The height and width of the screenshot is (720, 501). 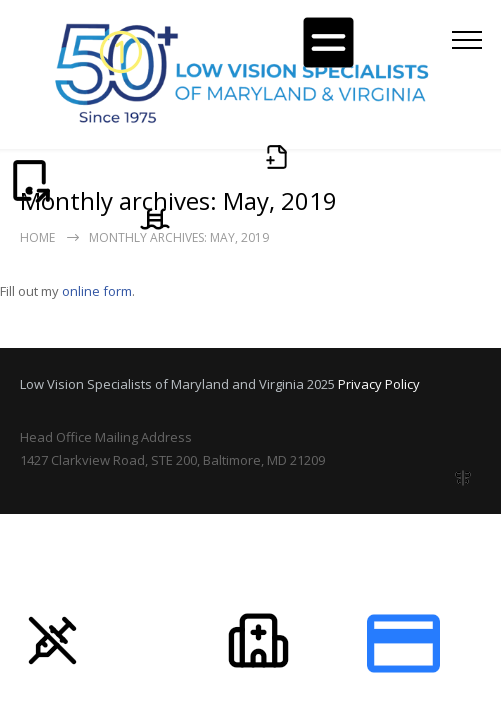 What do you see at coordinates (121, 52) in the screenshot?
I see `indicates the first step in a multi-step process` at bounding box center [121, 52].